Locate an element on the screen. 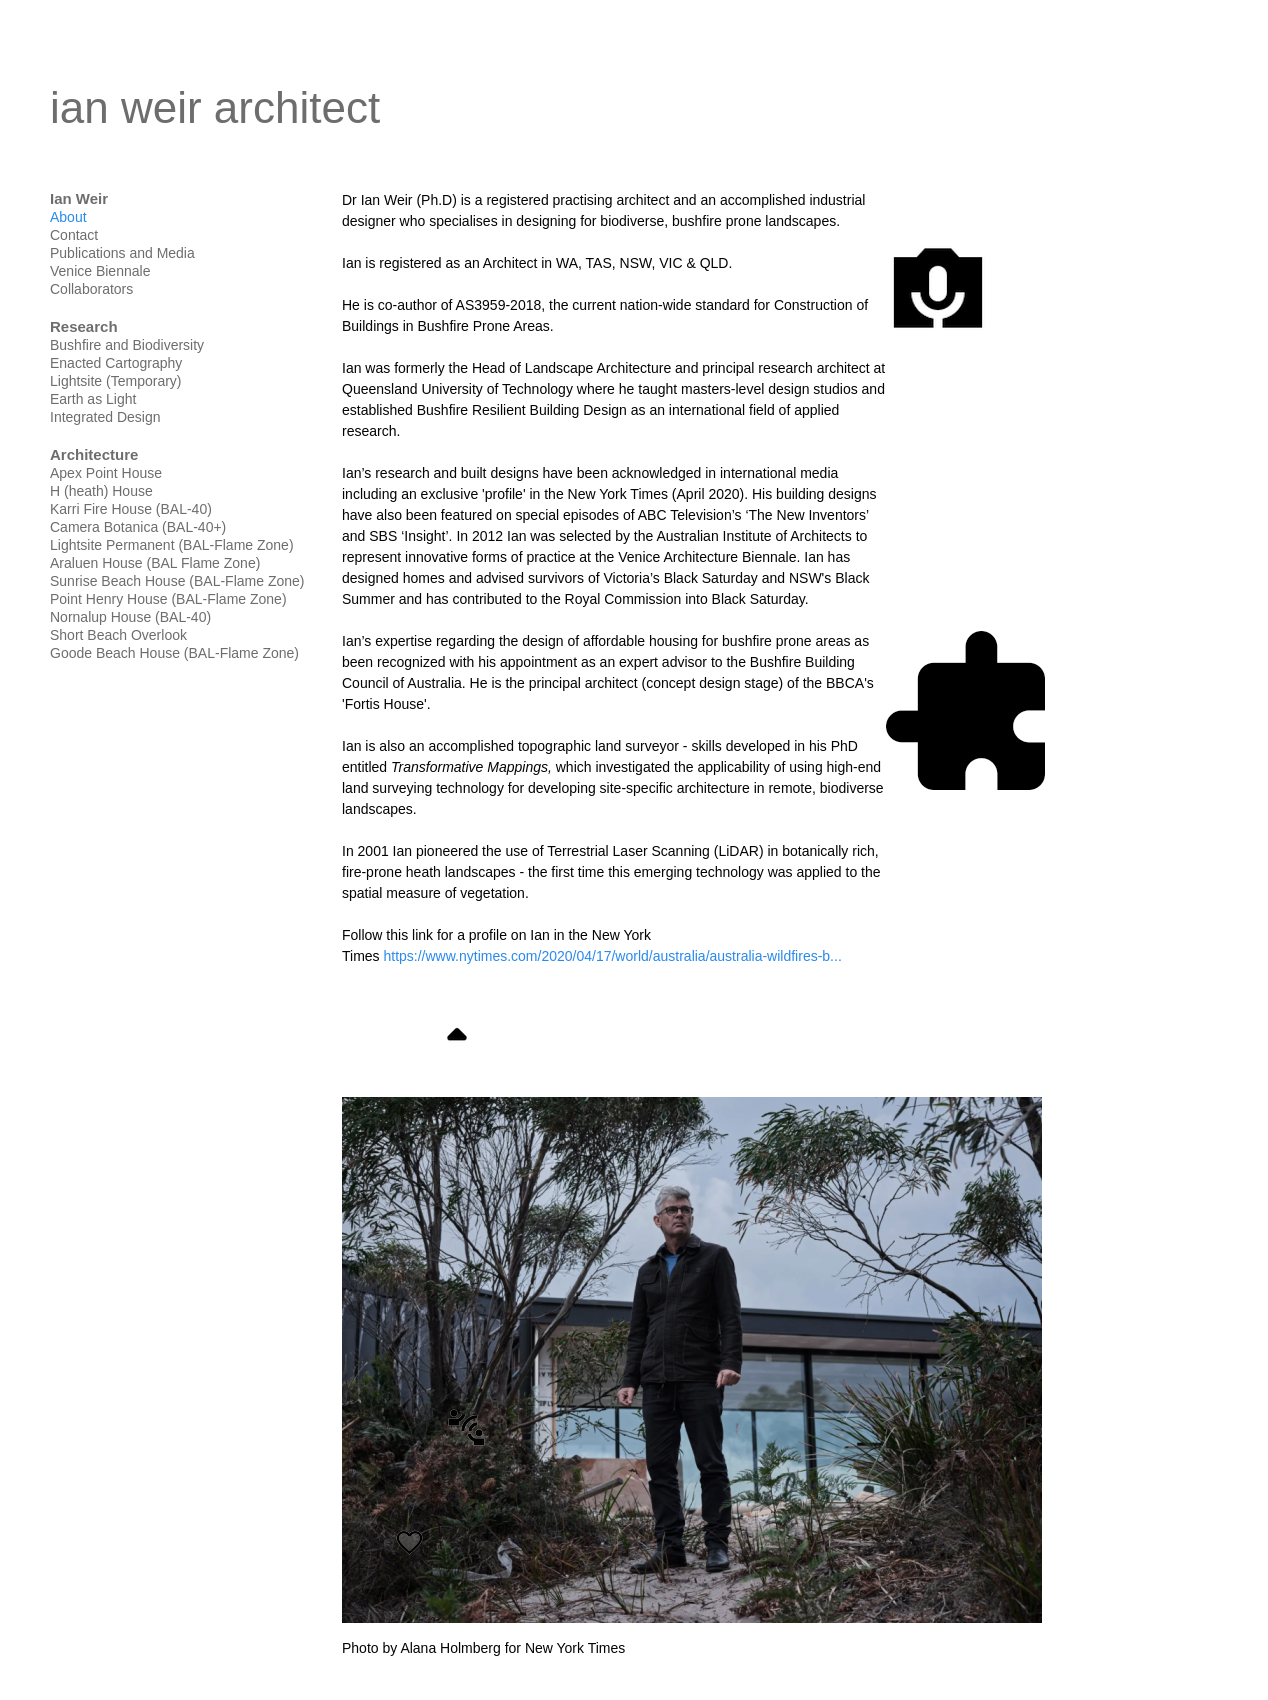 The image size is (1268, 1700). grant camera and microphone permissions is located at coordinates (938, 288).